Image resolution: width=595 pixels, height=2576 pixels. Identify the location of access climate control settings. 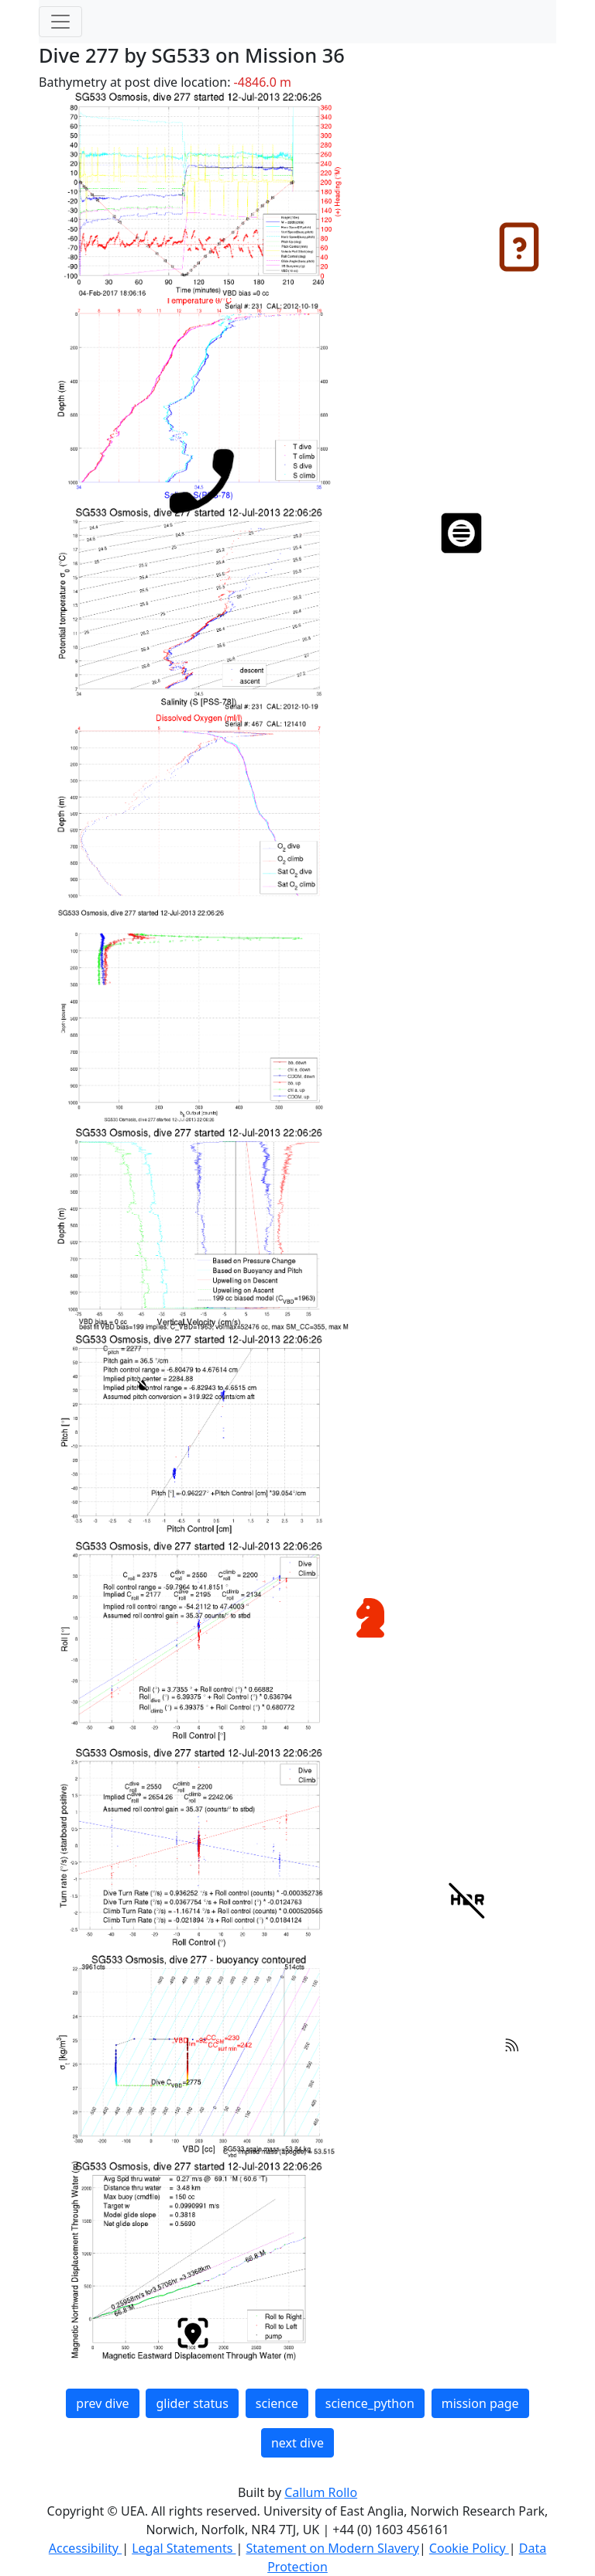
(461, 533).